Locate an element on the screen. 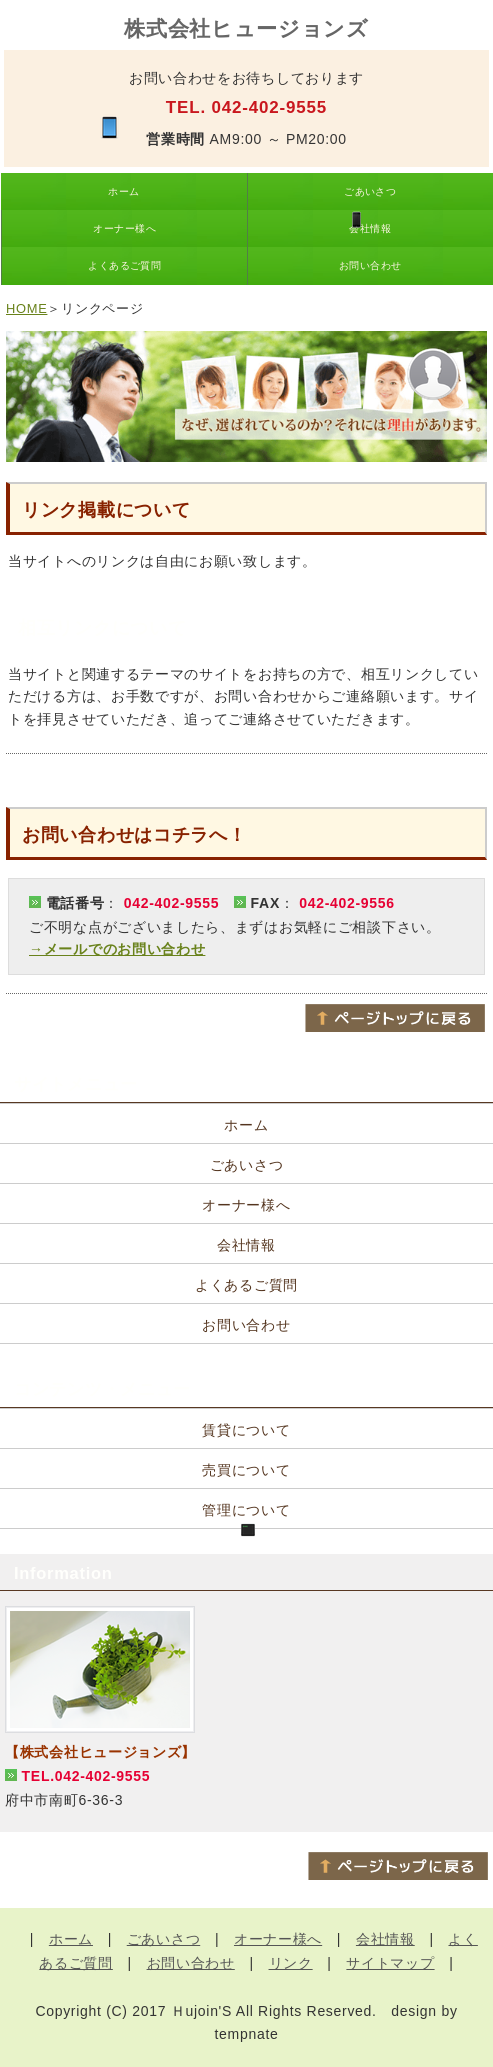  iPad mini device connected to your system is located at coordinates (109, 125).